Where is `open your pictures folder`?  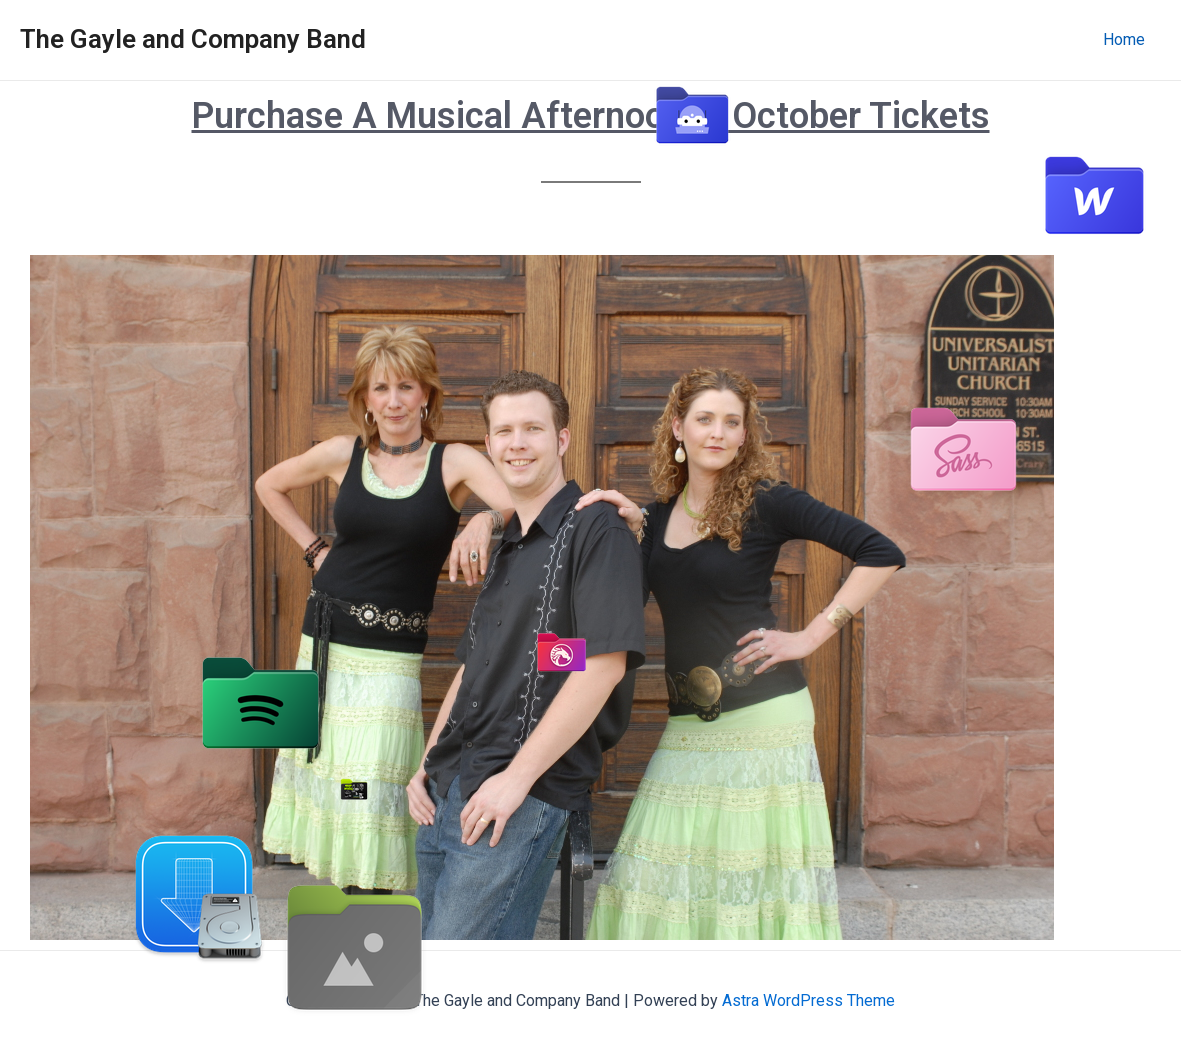 open your pictures folder is located at coordinates (354, 947).